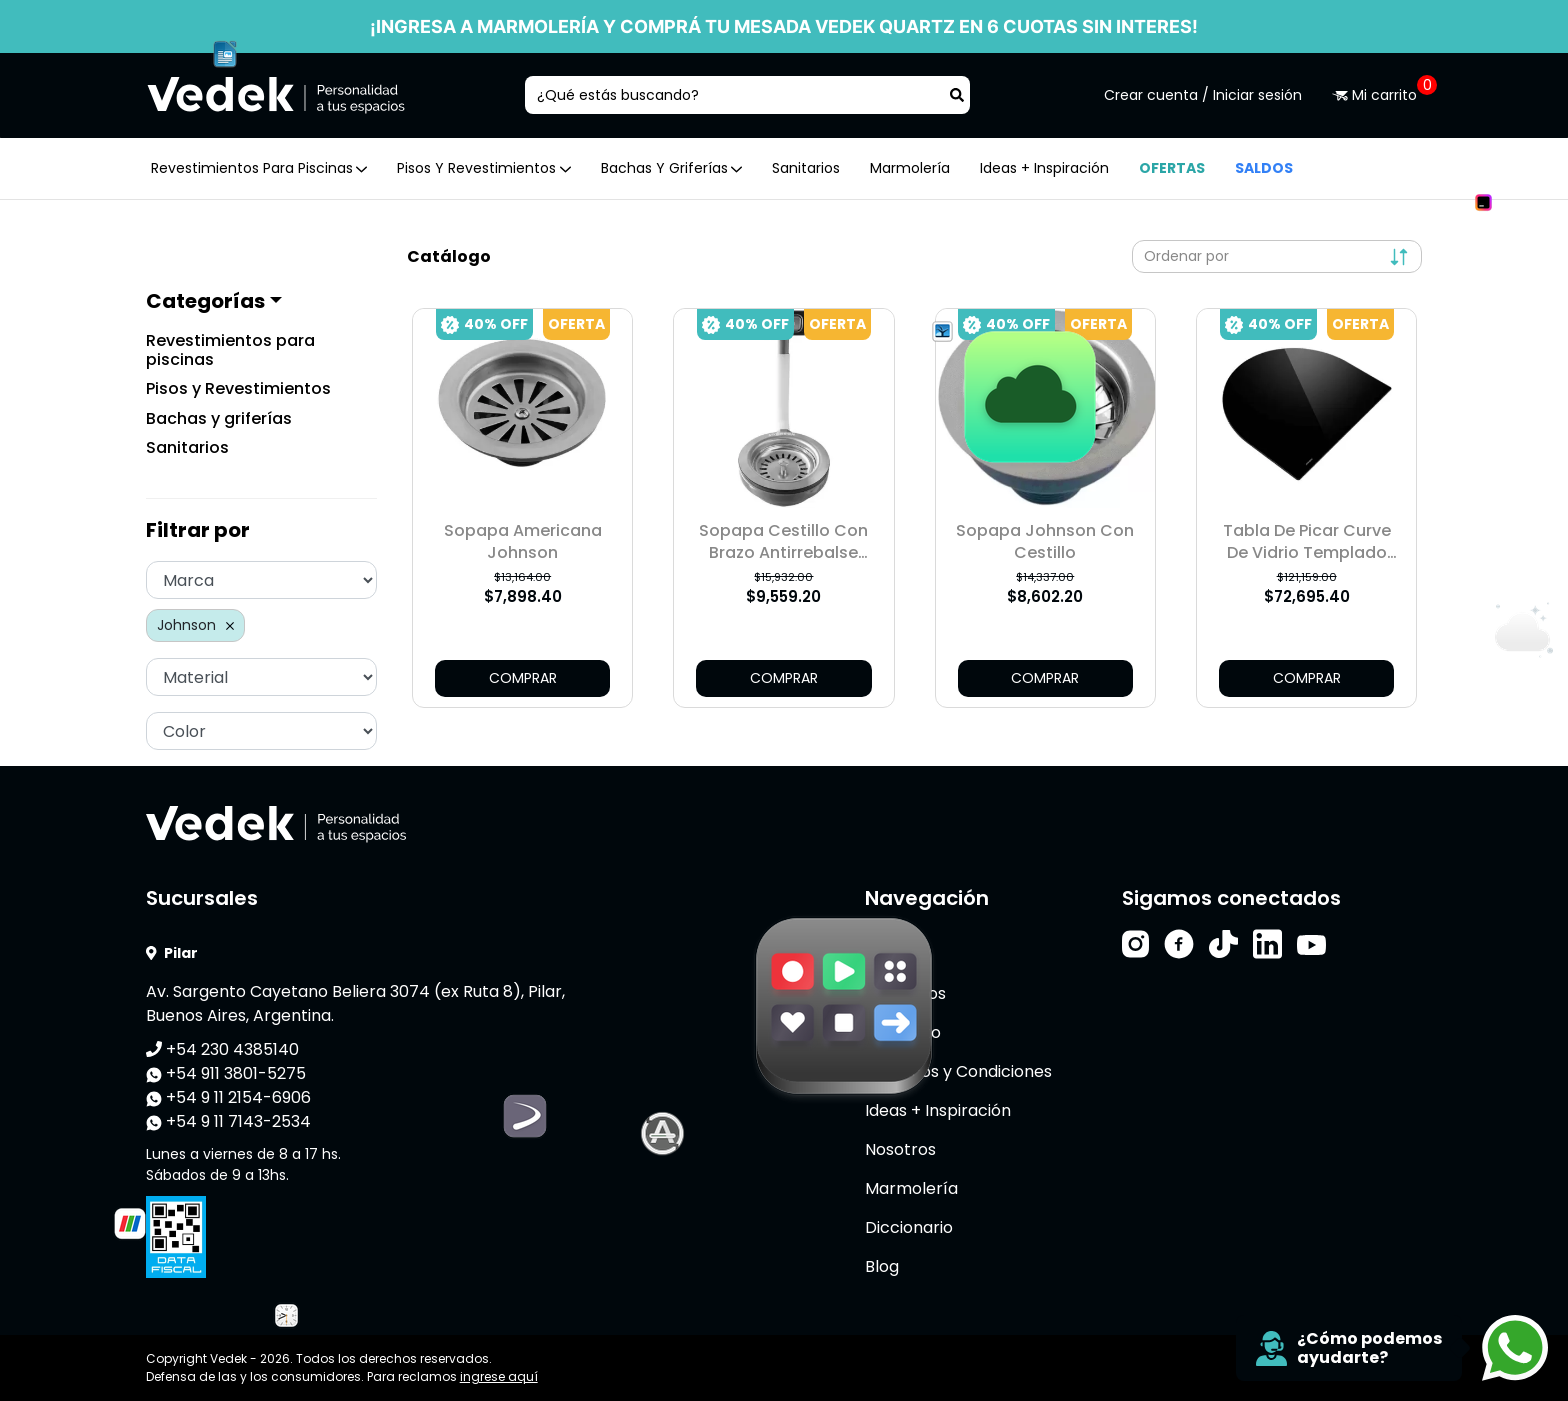  What do you see at coordinates (844, 1006) in the screenshot?
I see `open Boatswain app for Elgato Stream Deck control` at bounding box center [844, 1006].